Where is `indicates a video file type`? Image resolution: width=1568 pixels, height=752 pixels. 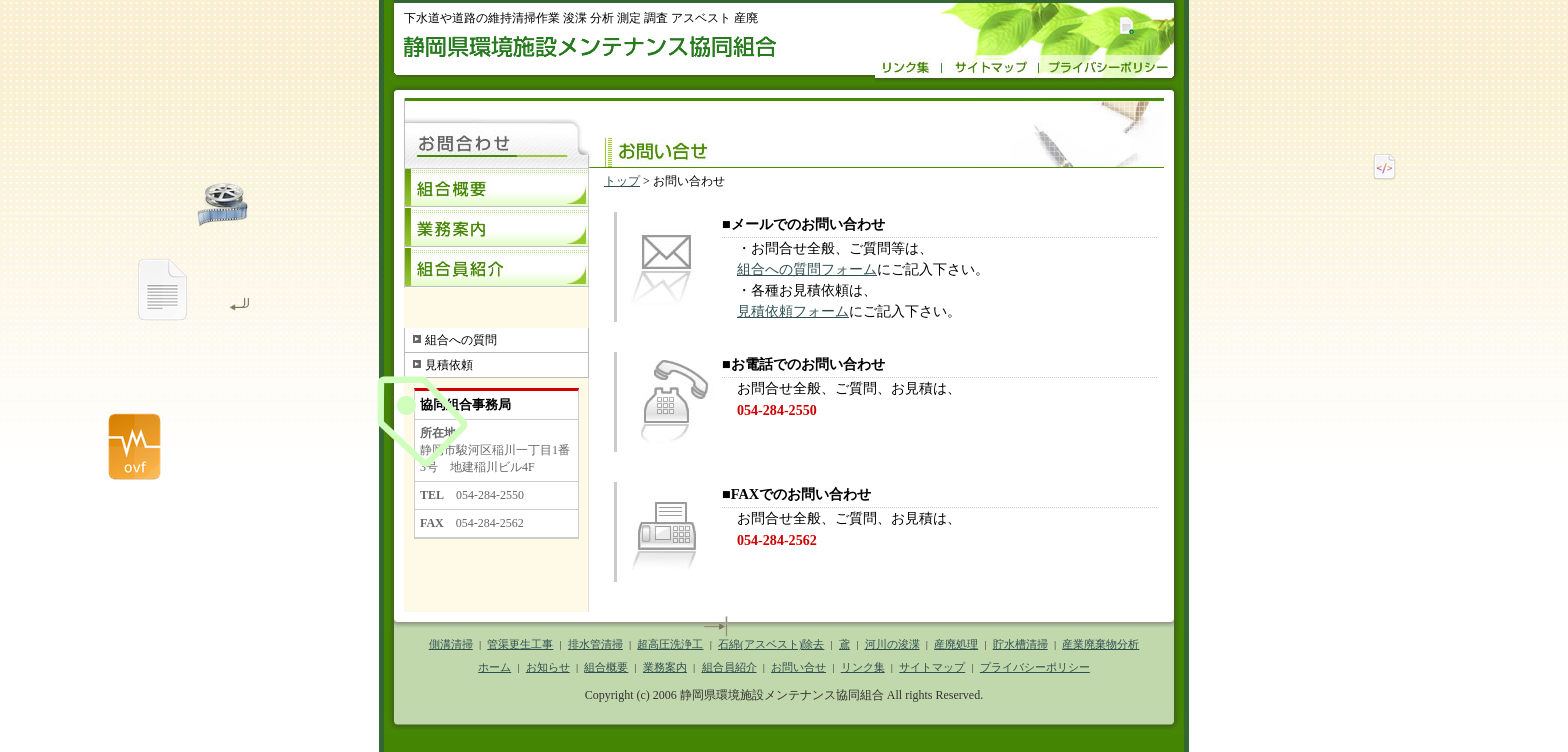 indicates a video file type is located at coordinates (222, 206).